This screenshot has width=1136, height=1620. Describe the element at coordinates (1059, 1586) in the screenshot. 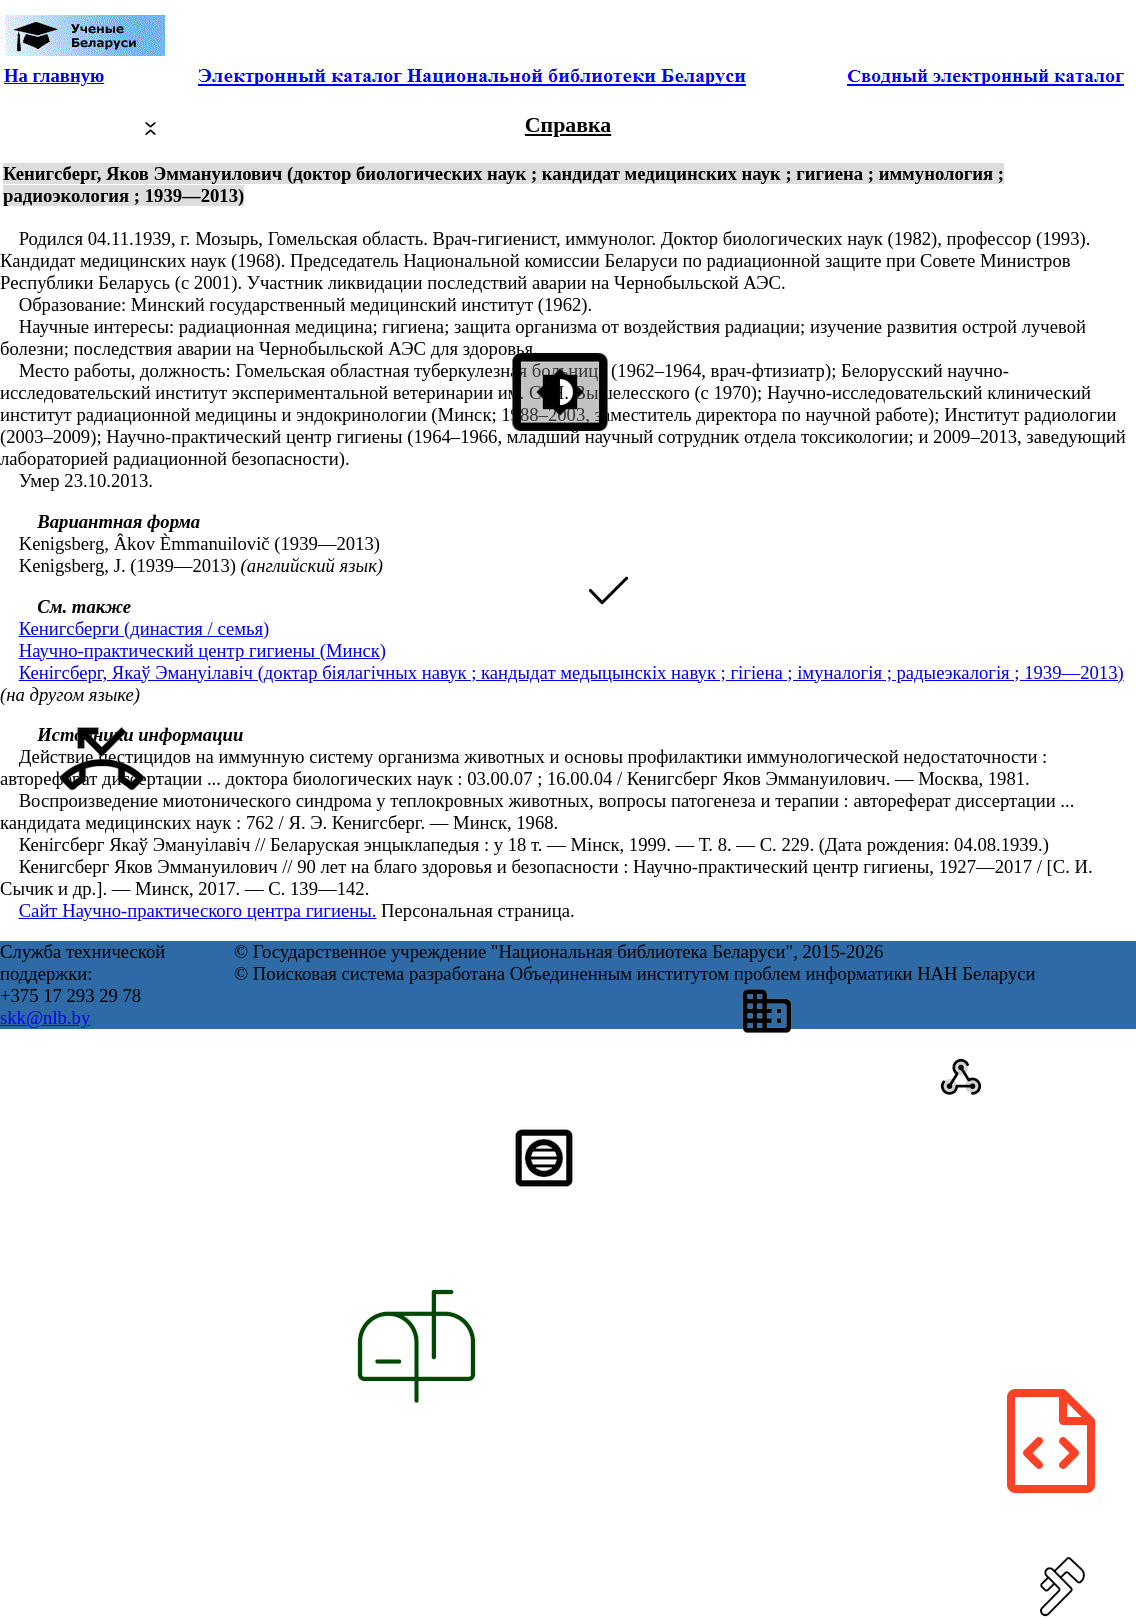

I see `access plumbing or maintenance tools` at that location.